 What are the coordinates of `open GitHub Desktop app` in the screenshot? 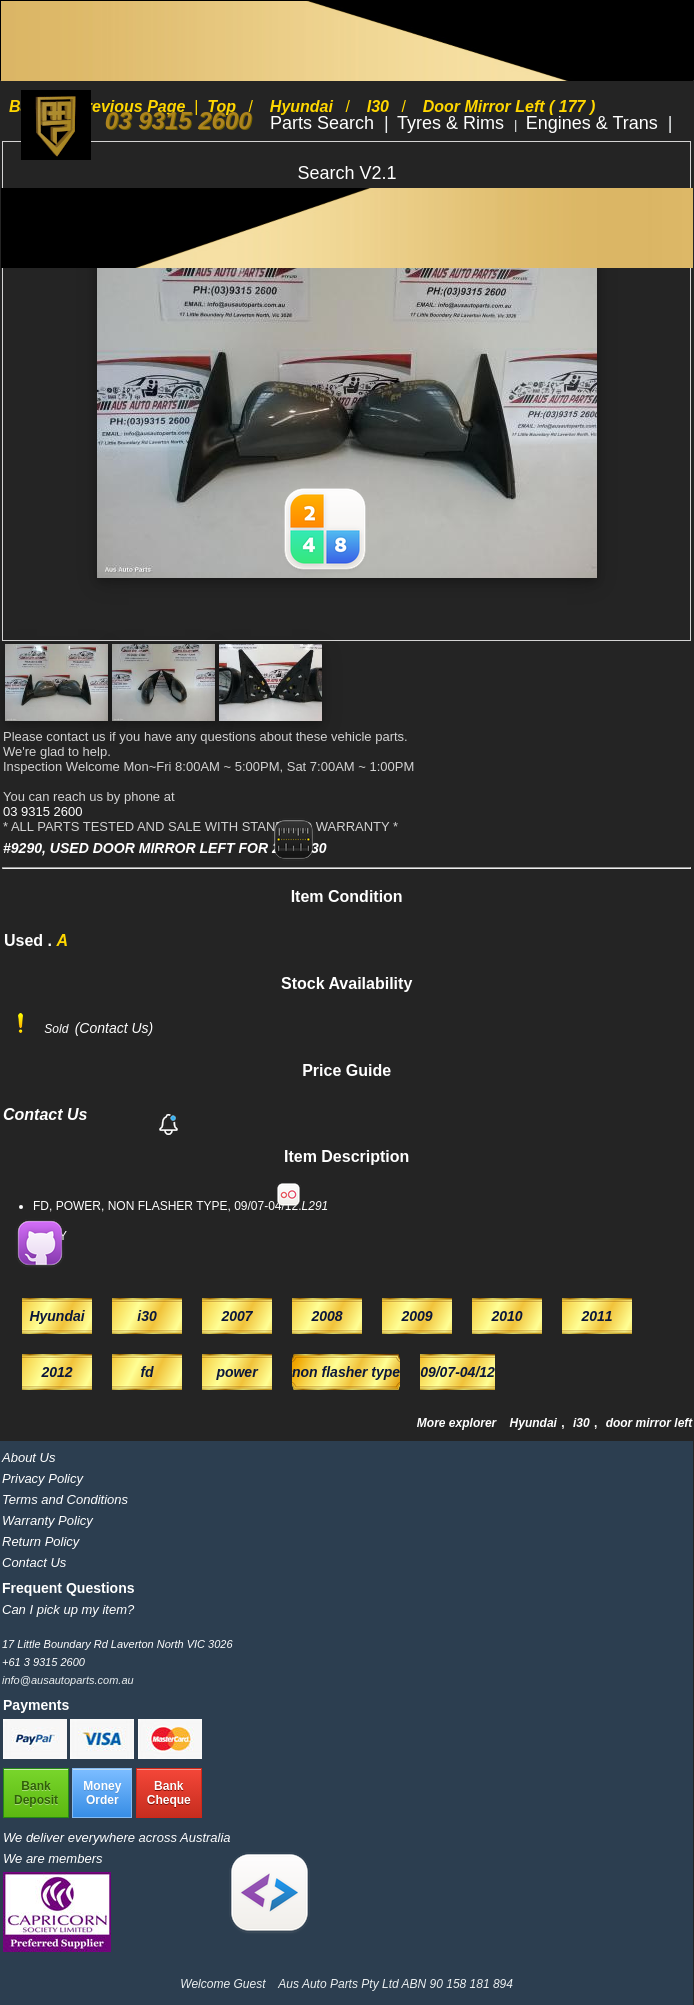 It's located at (40, 1243).